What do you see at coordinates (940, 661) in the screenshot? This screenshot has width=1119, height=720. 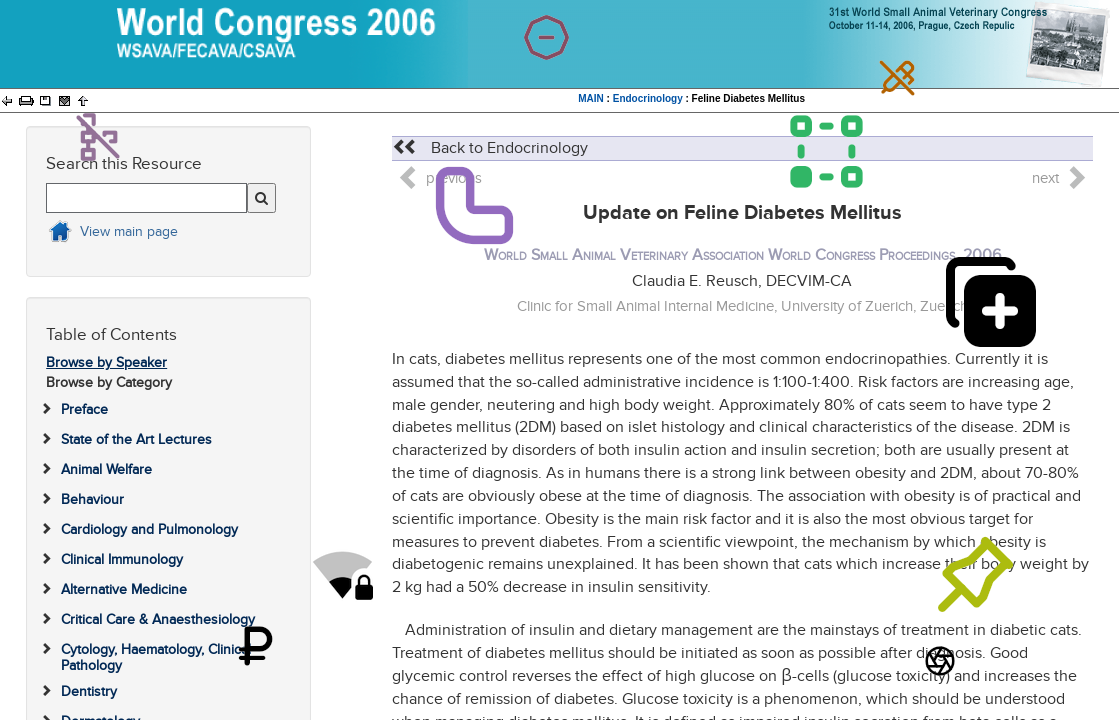 I see `adjust camera aperture settings` at bounding box center [940, 661].